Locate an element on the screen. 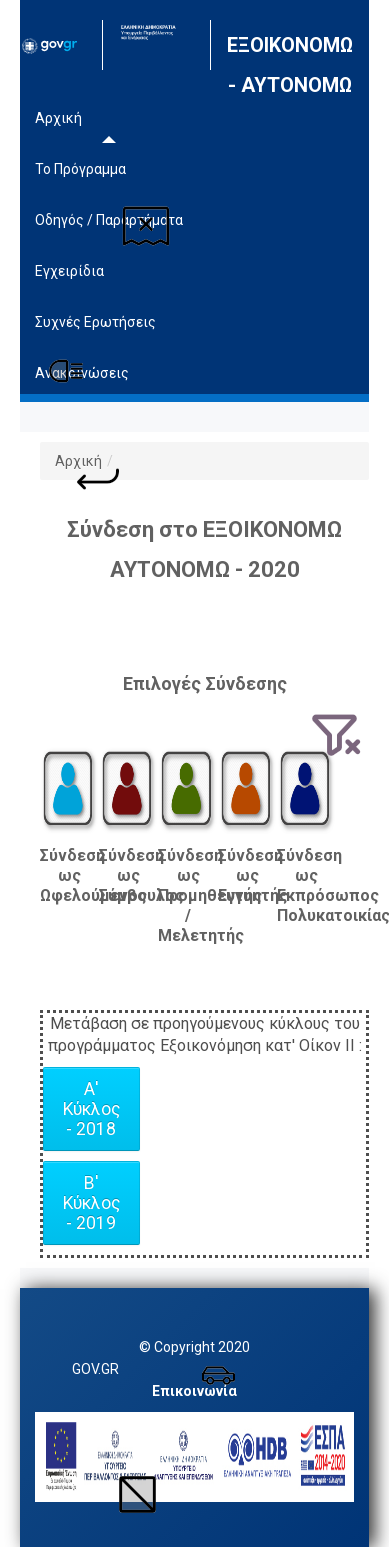 The height and width of the screenshot is (1547, 389). toggle vehicle headlights on/off is located at coordinates (66, 371).